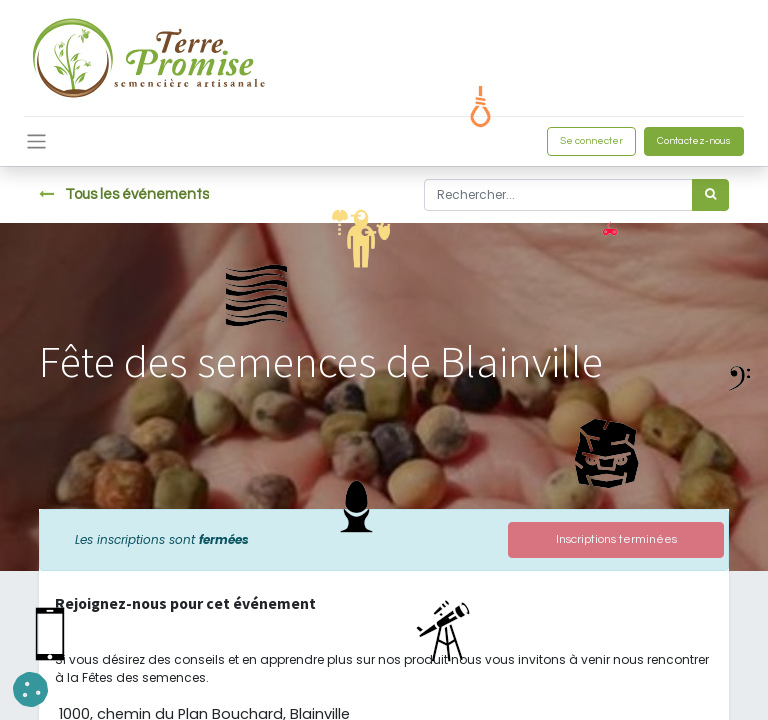 Image resolution: width=768 pixels, height=720 pixels. I want to click on indicates a knot or rope-tying feature, so click(480, 106).